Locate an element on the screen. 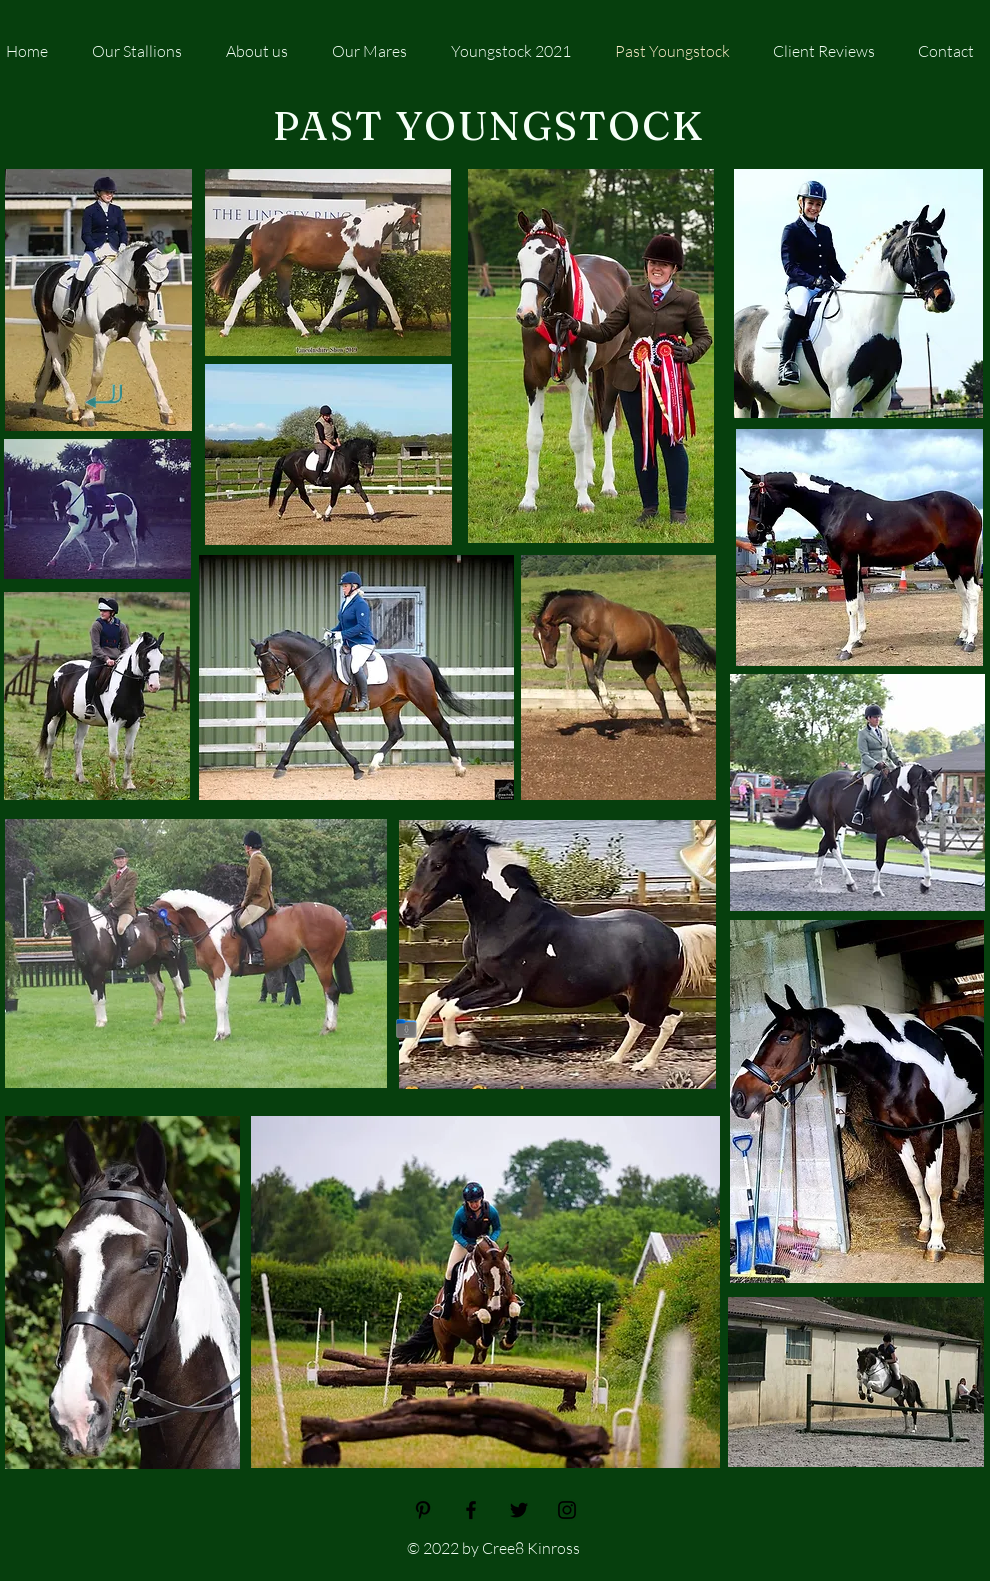 The image size is (990, 1581). open downloads folder is located at coordinates (406, 1028).